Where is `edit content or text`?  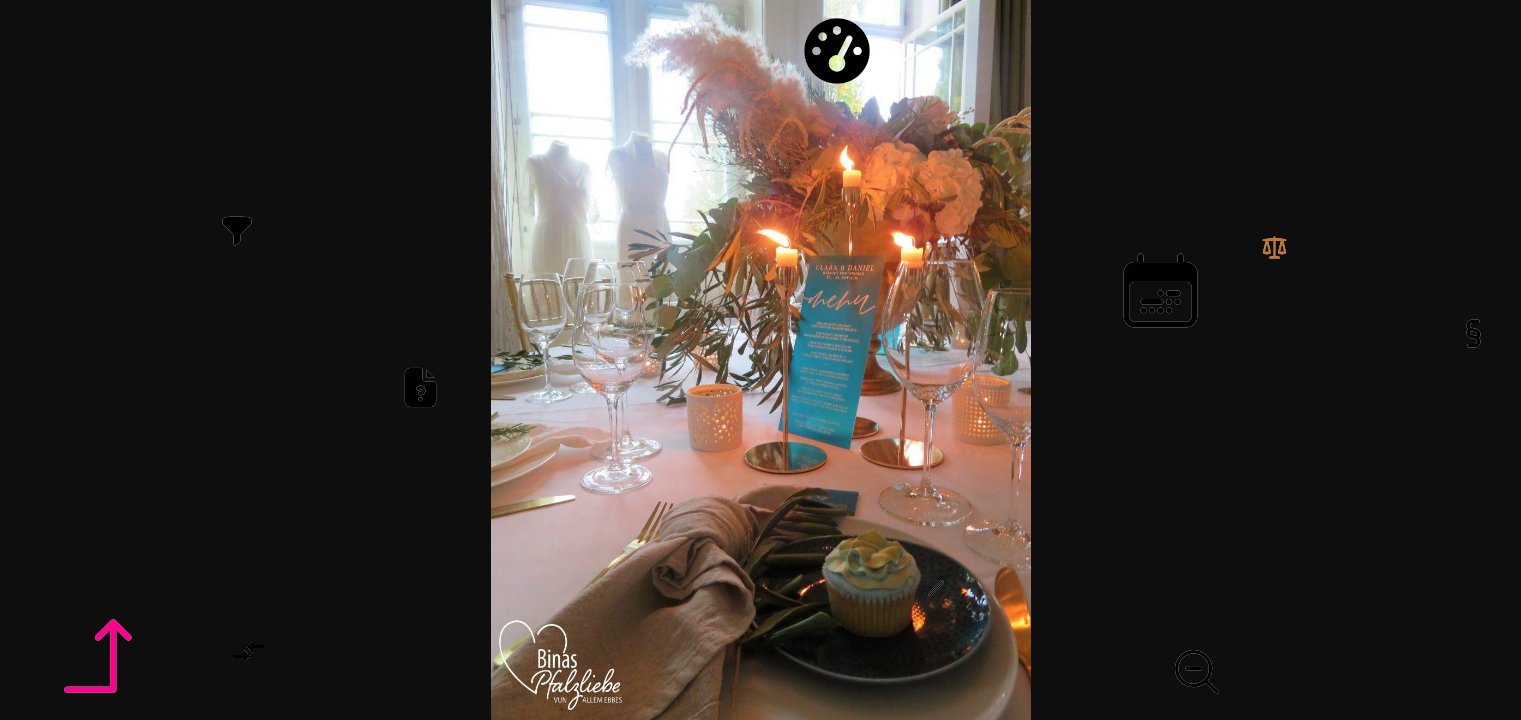
edit content or text is located at coordinates (936, 588).